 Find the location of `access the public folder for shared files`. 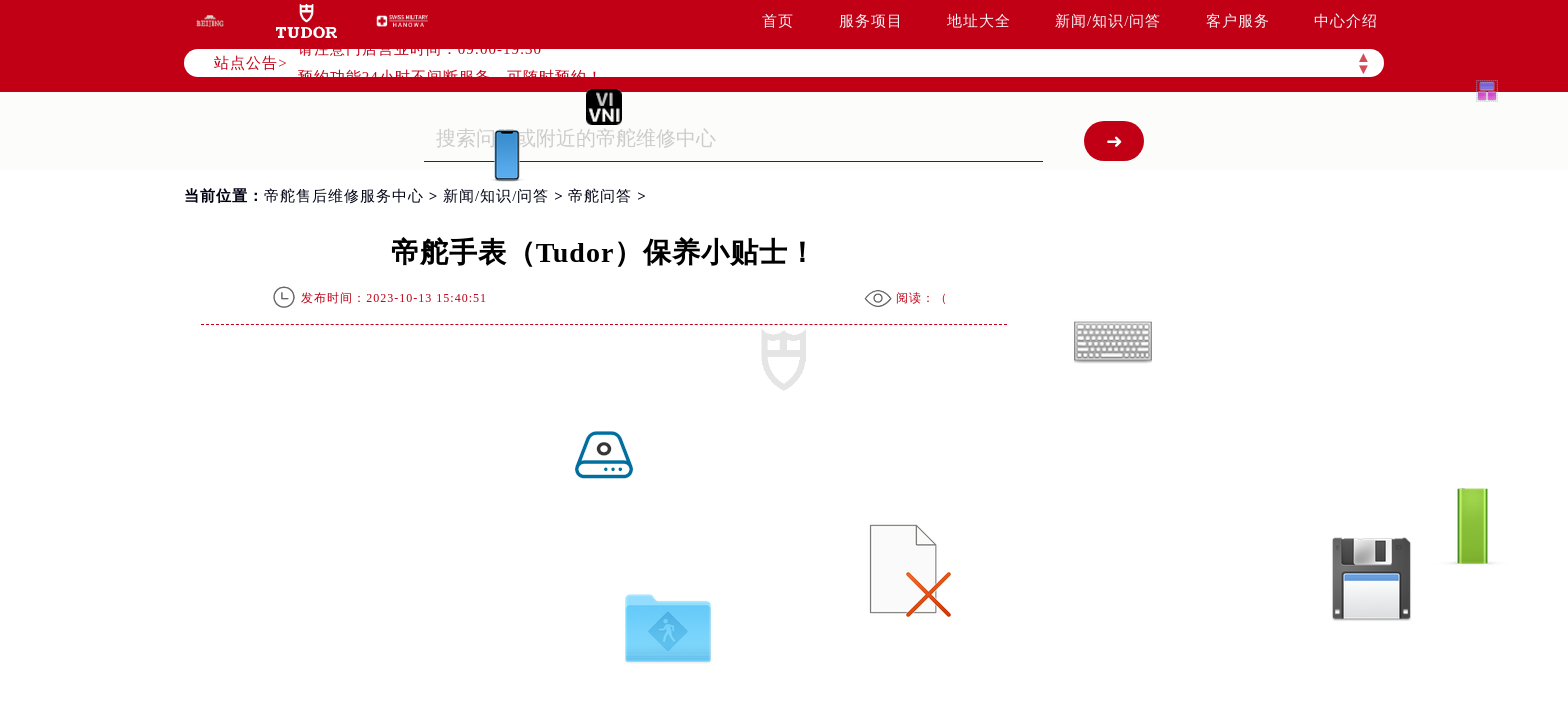

access the public folder for shared files is located at coordinates (668, 628).